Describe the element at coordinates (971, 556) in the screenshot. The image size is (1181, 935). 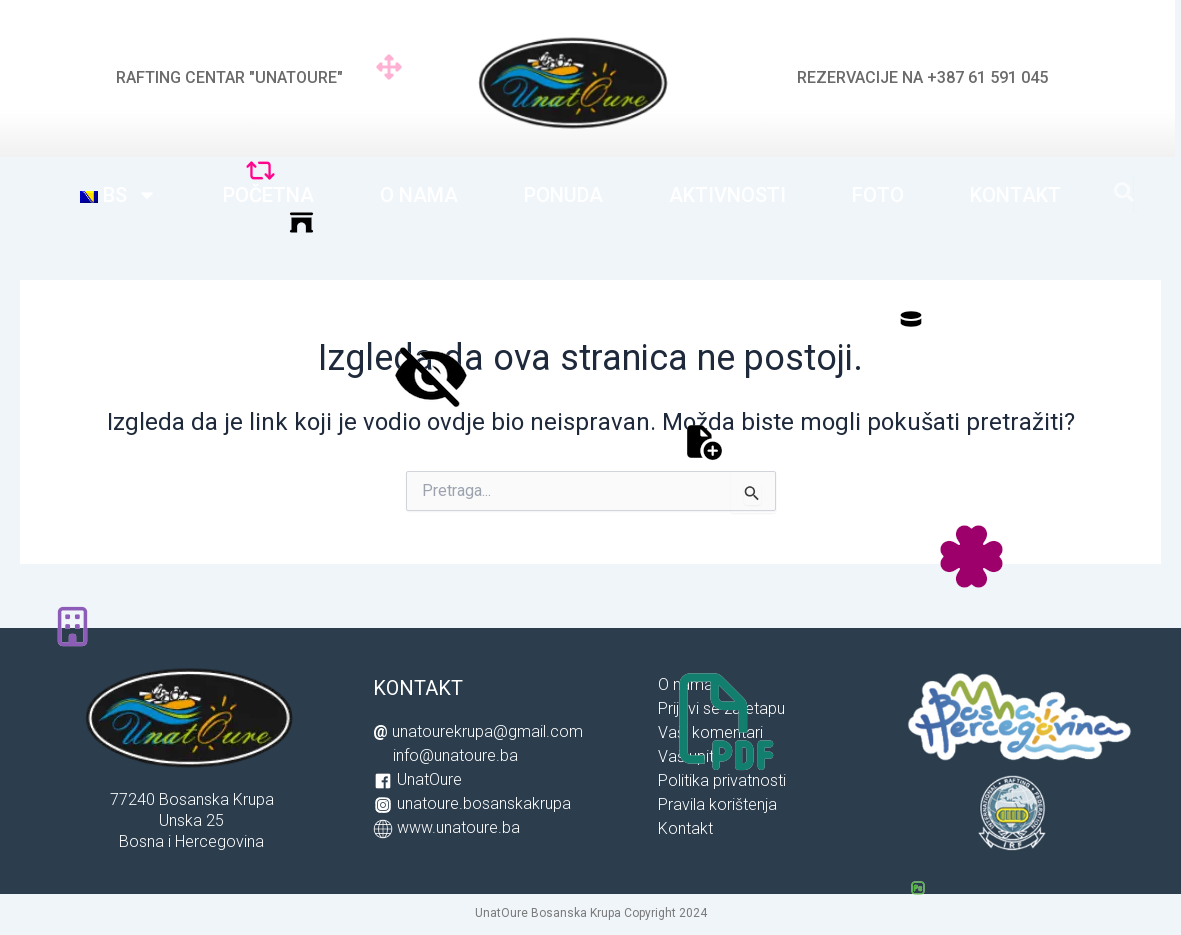
I see `indicates a lucky or bonus reward` at that location.